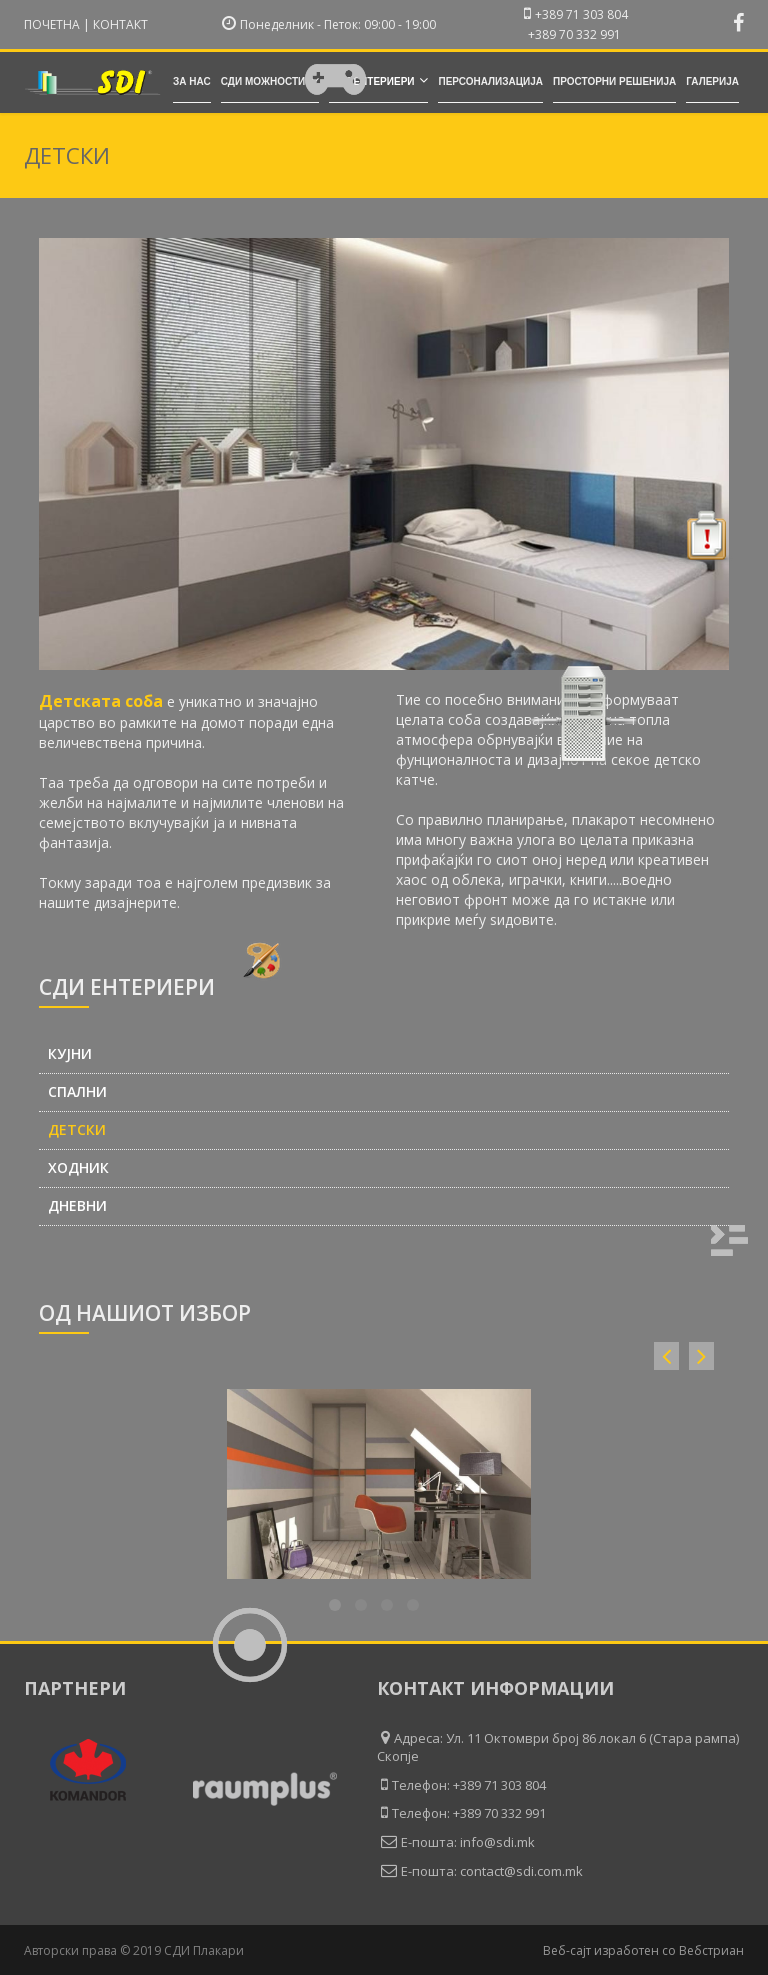 The image size is (768, 1975). Describe the element at coordinates (583, 715) in the screenshot. I see `access network server settings` at that location.